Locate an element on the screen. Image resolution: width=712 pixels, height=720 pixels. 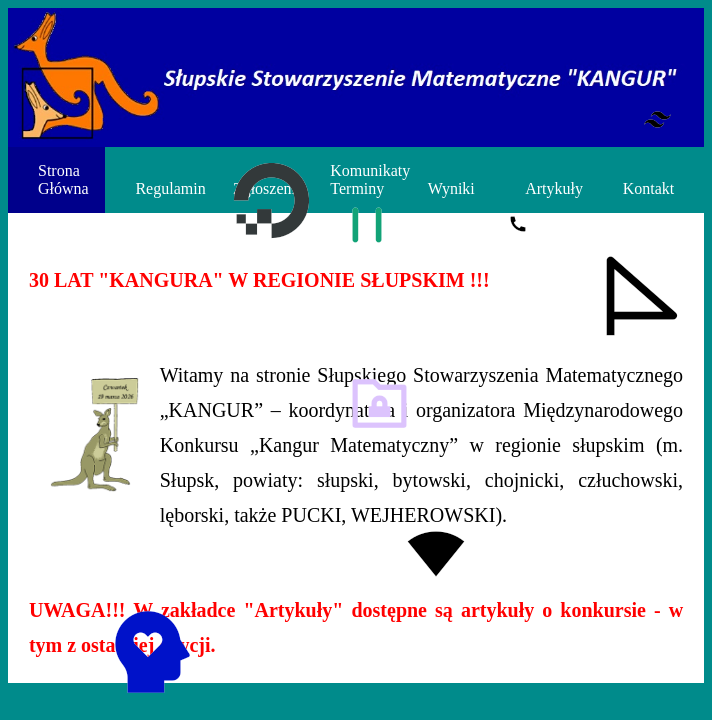
make a phone call is located at coordinates (518, 224).